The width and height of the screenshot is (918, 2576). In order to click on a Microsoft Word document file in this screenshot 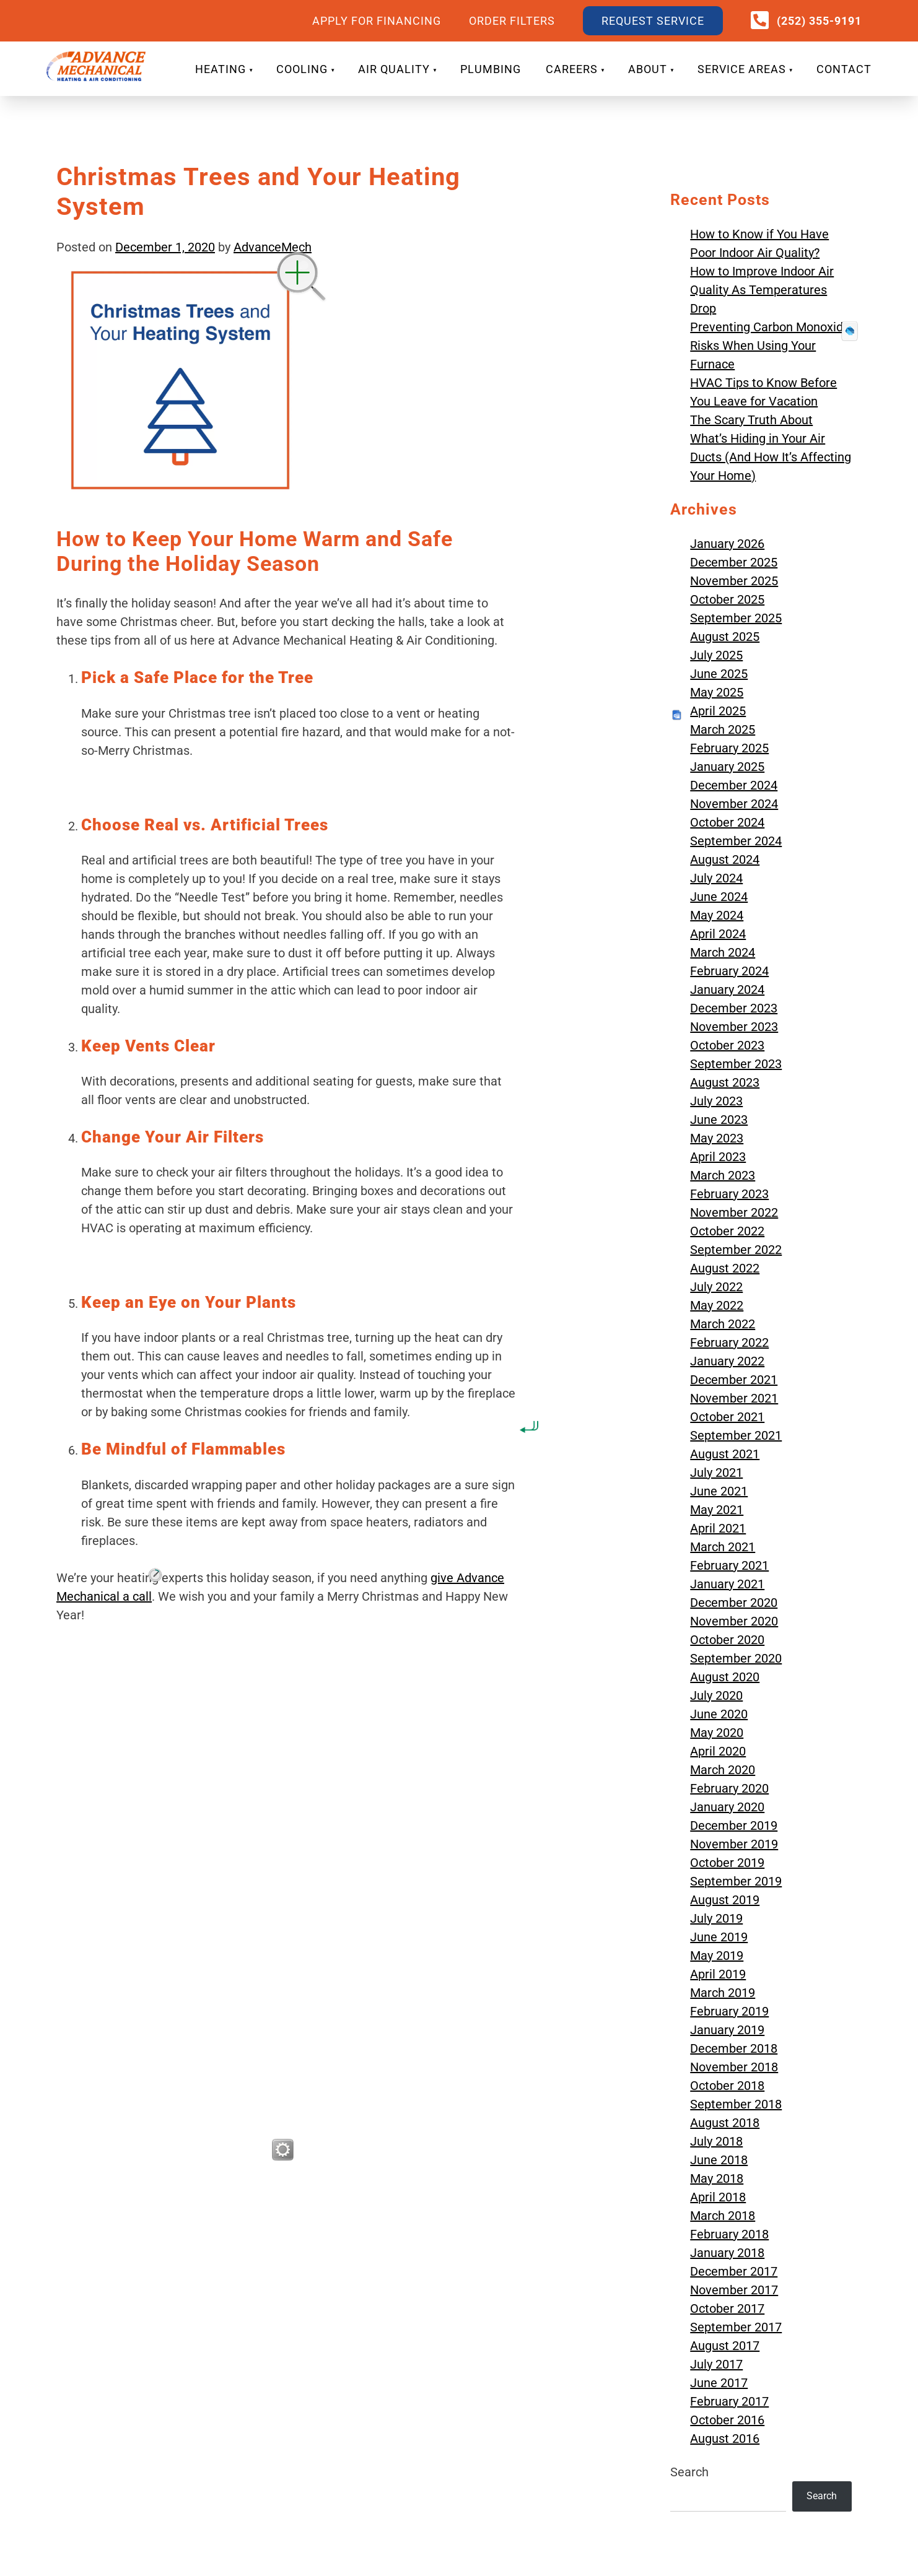, I will do `click(676, 715)`.